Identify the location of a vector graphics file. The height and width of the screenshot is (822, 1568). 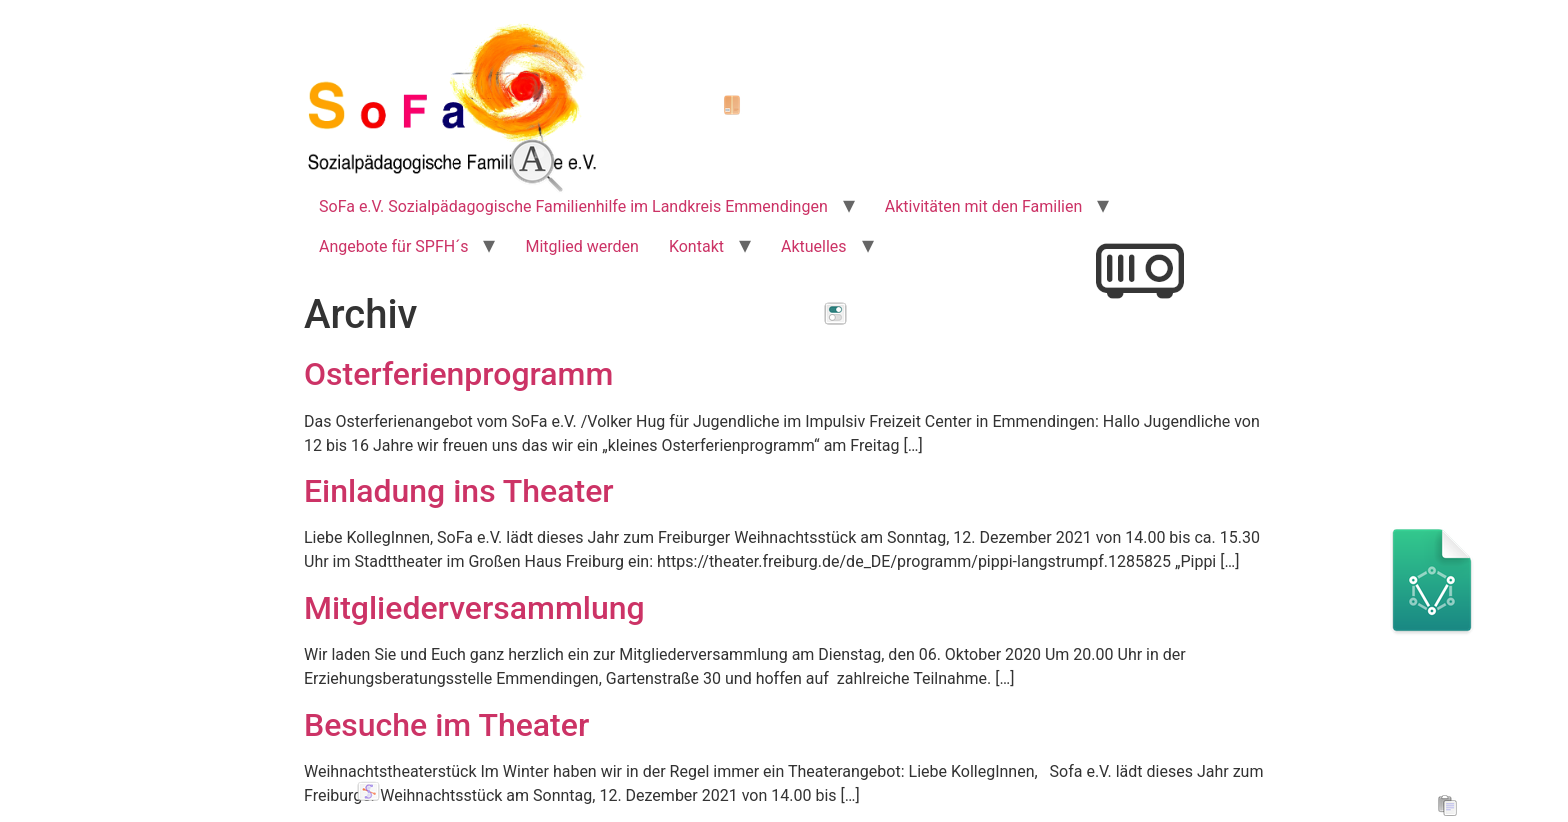
(1432, 580).